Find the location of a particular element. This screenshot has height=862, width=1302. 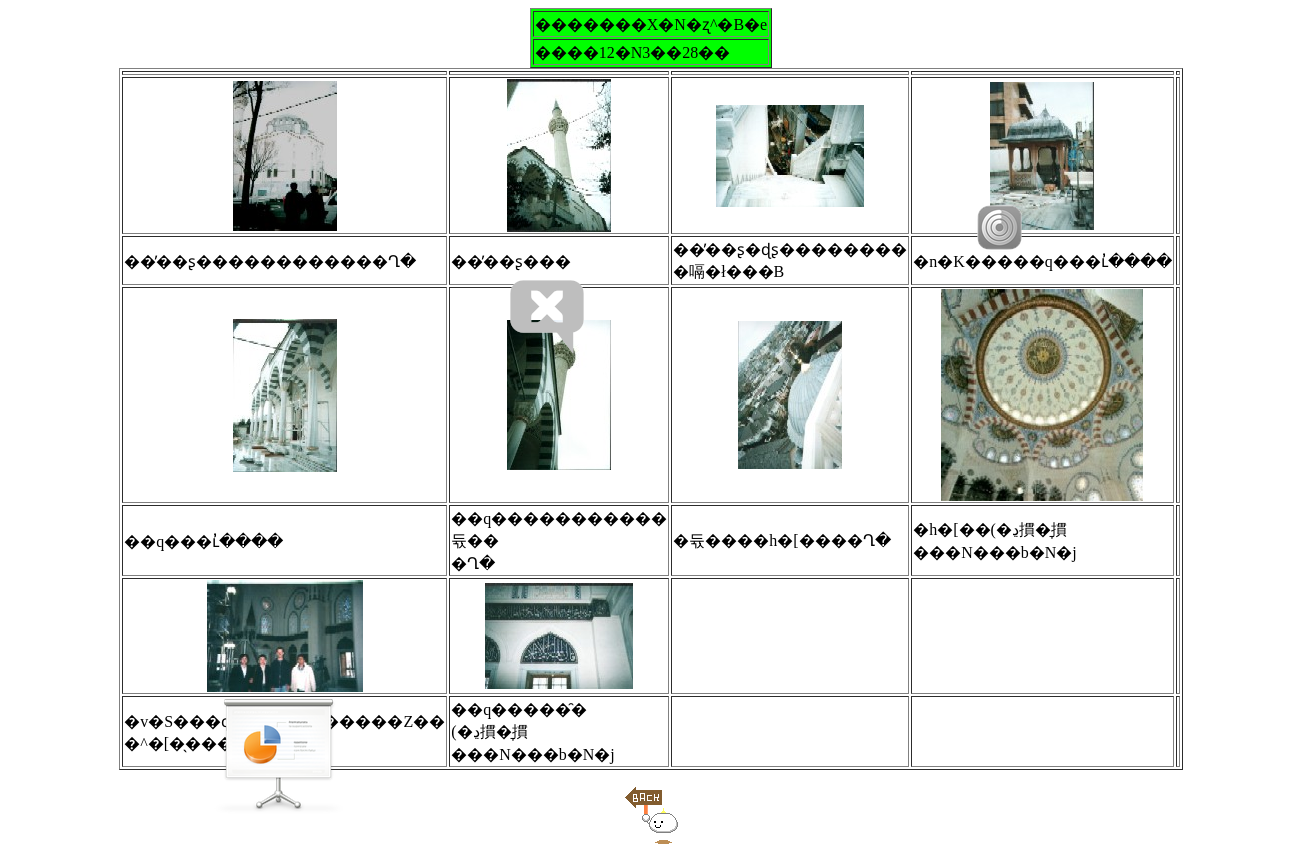

indicates user is offline or unavailable for chat is located at coordinates (547, 317).